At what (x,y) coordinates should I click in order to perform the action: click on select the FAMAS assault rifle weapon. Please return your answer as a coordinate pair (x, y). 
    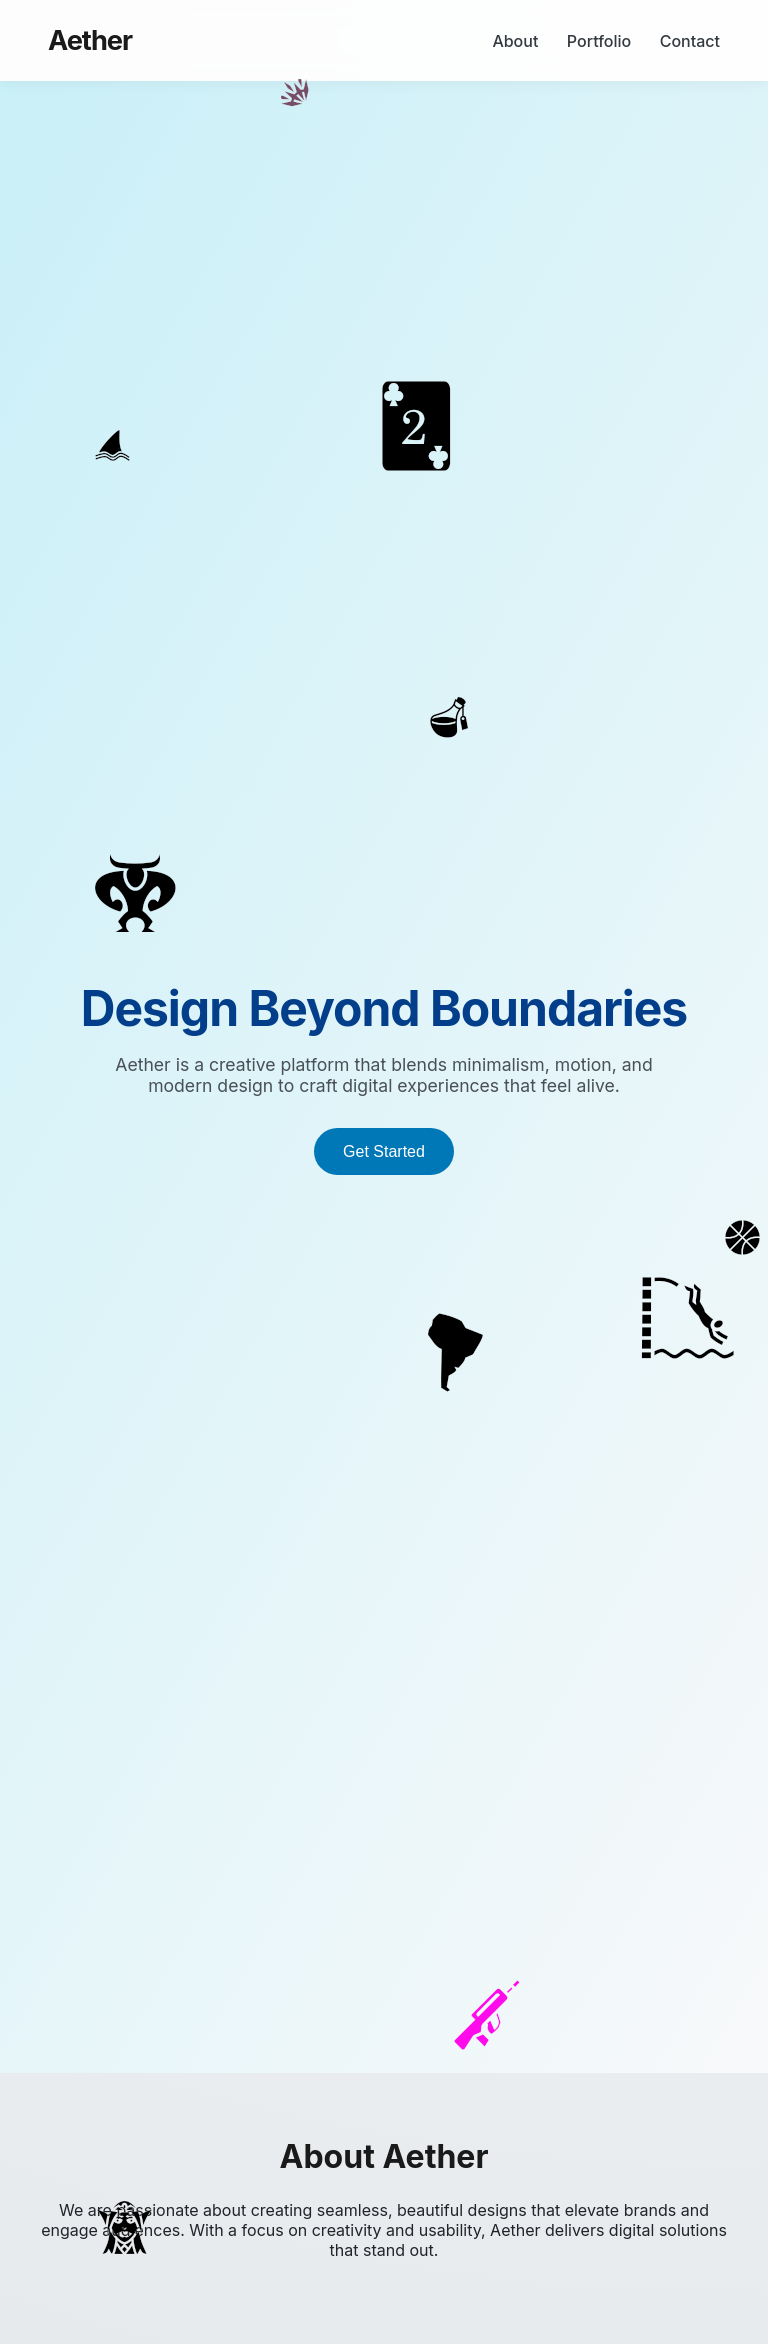
    Looking at the image, I should click on (487, 2015).